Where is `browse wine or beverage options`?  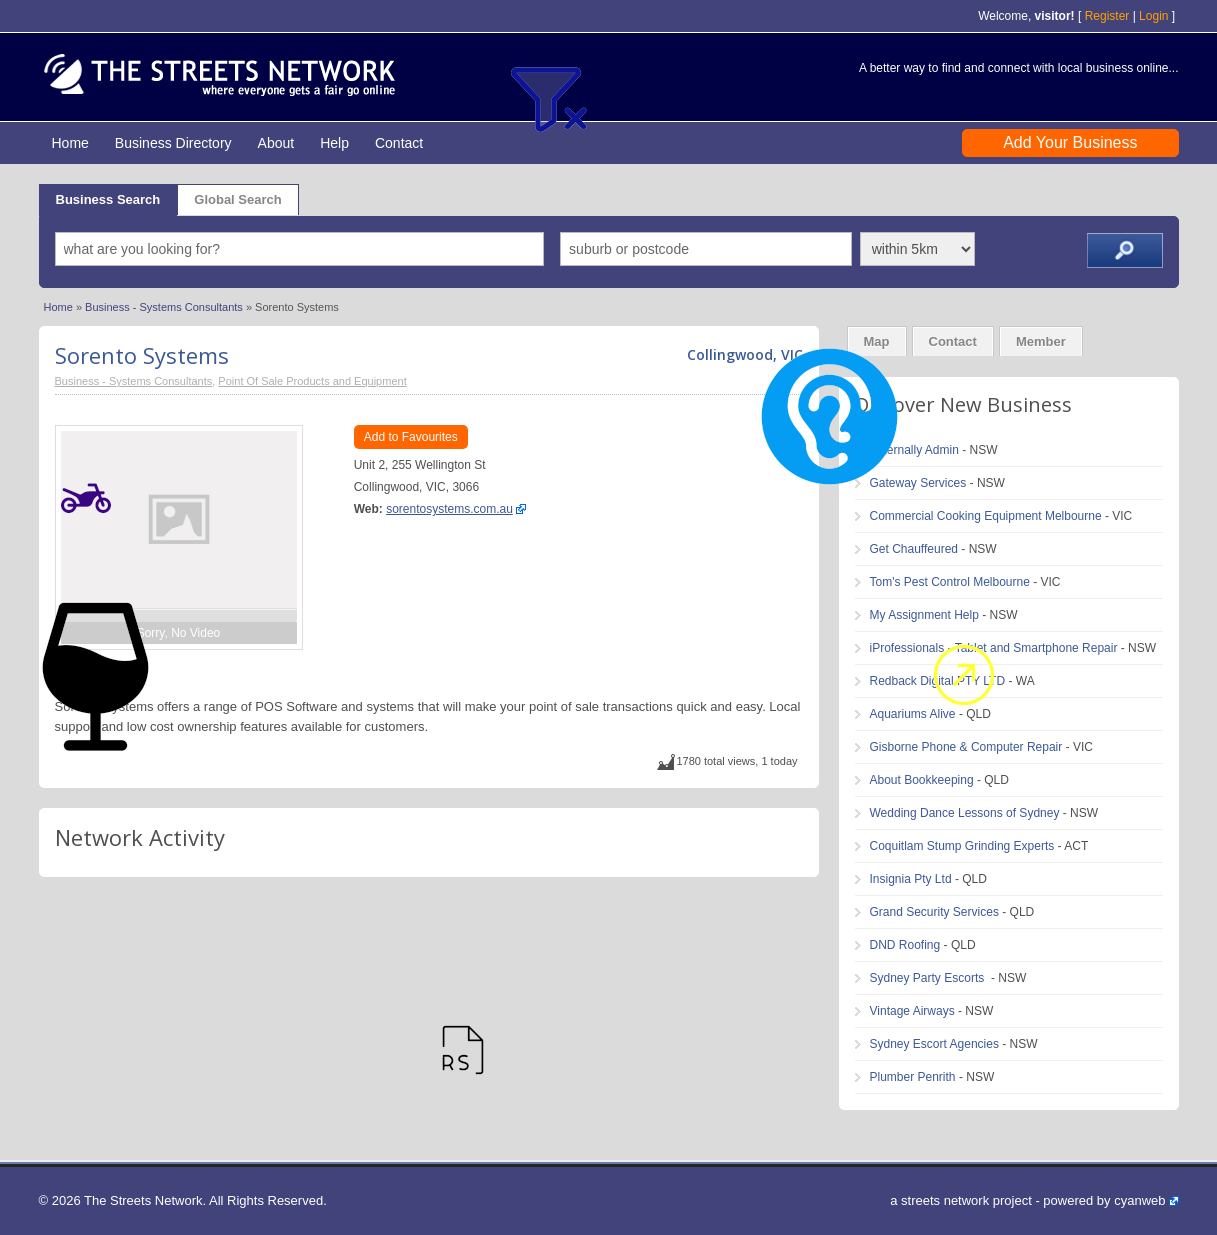 browse wine or beverage options is located at coordinates (95, 671).